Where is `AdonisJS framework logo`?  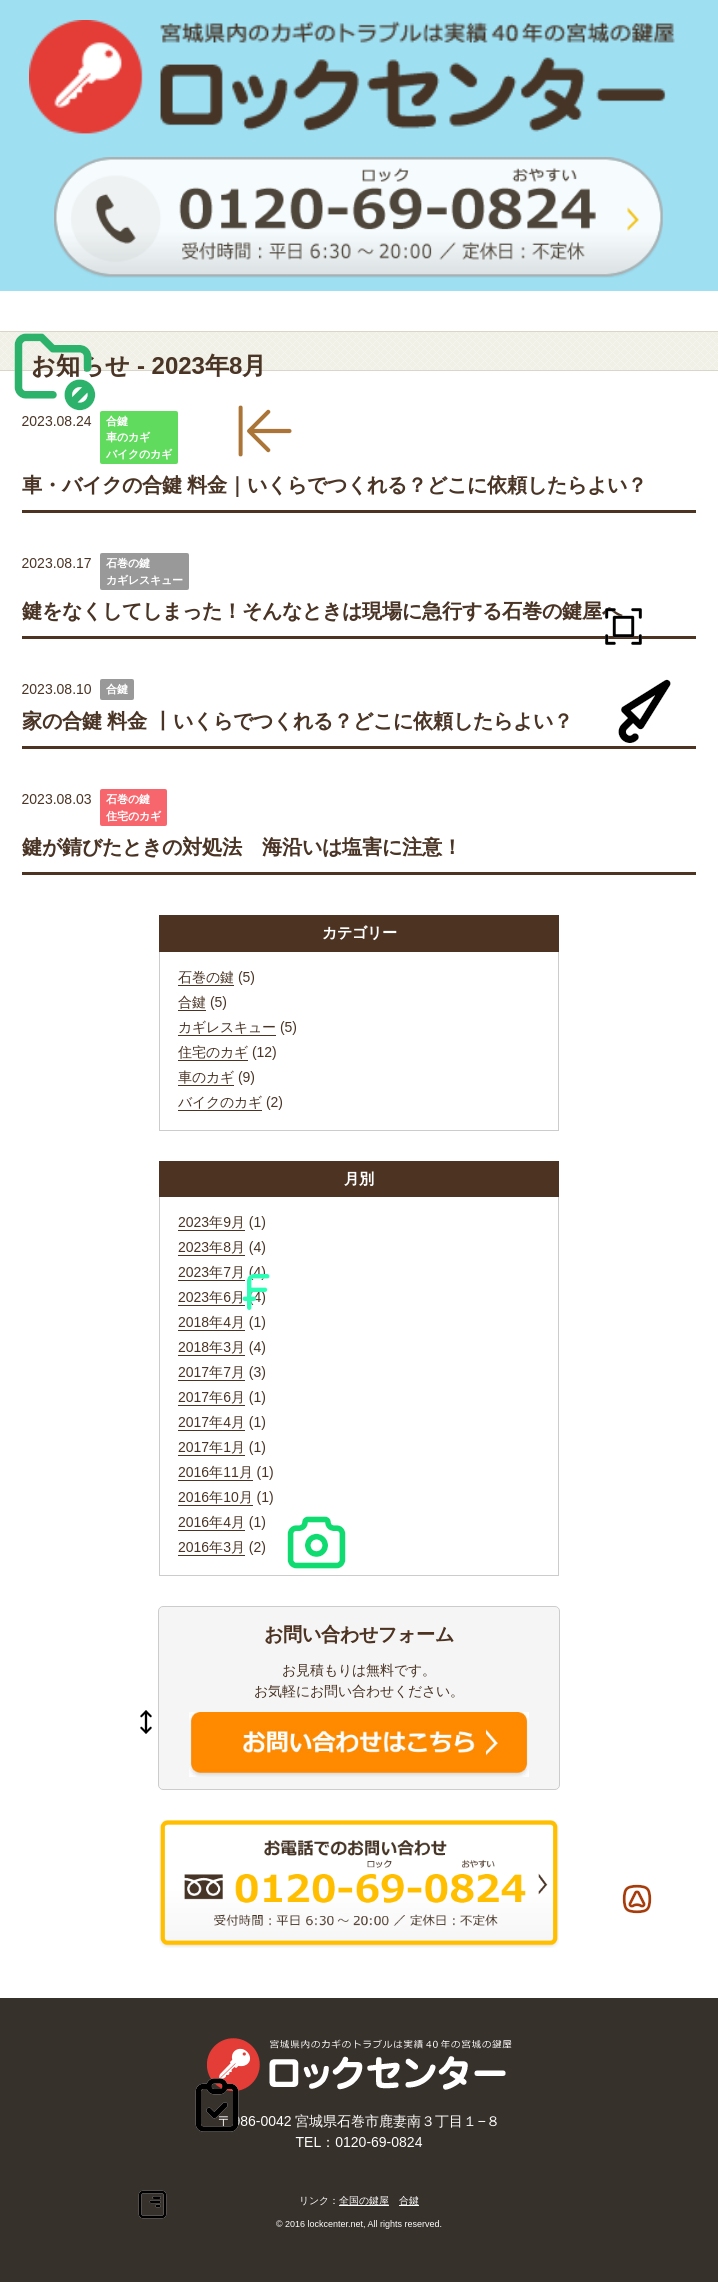 AdonisJS framework logo is located at coordinates (637, 1899).